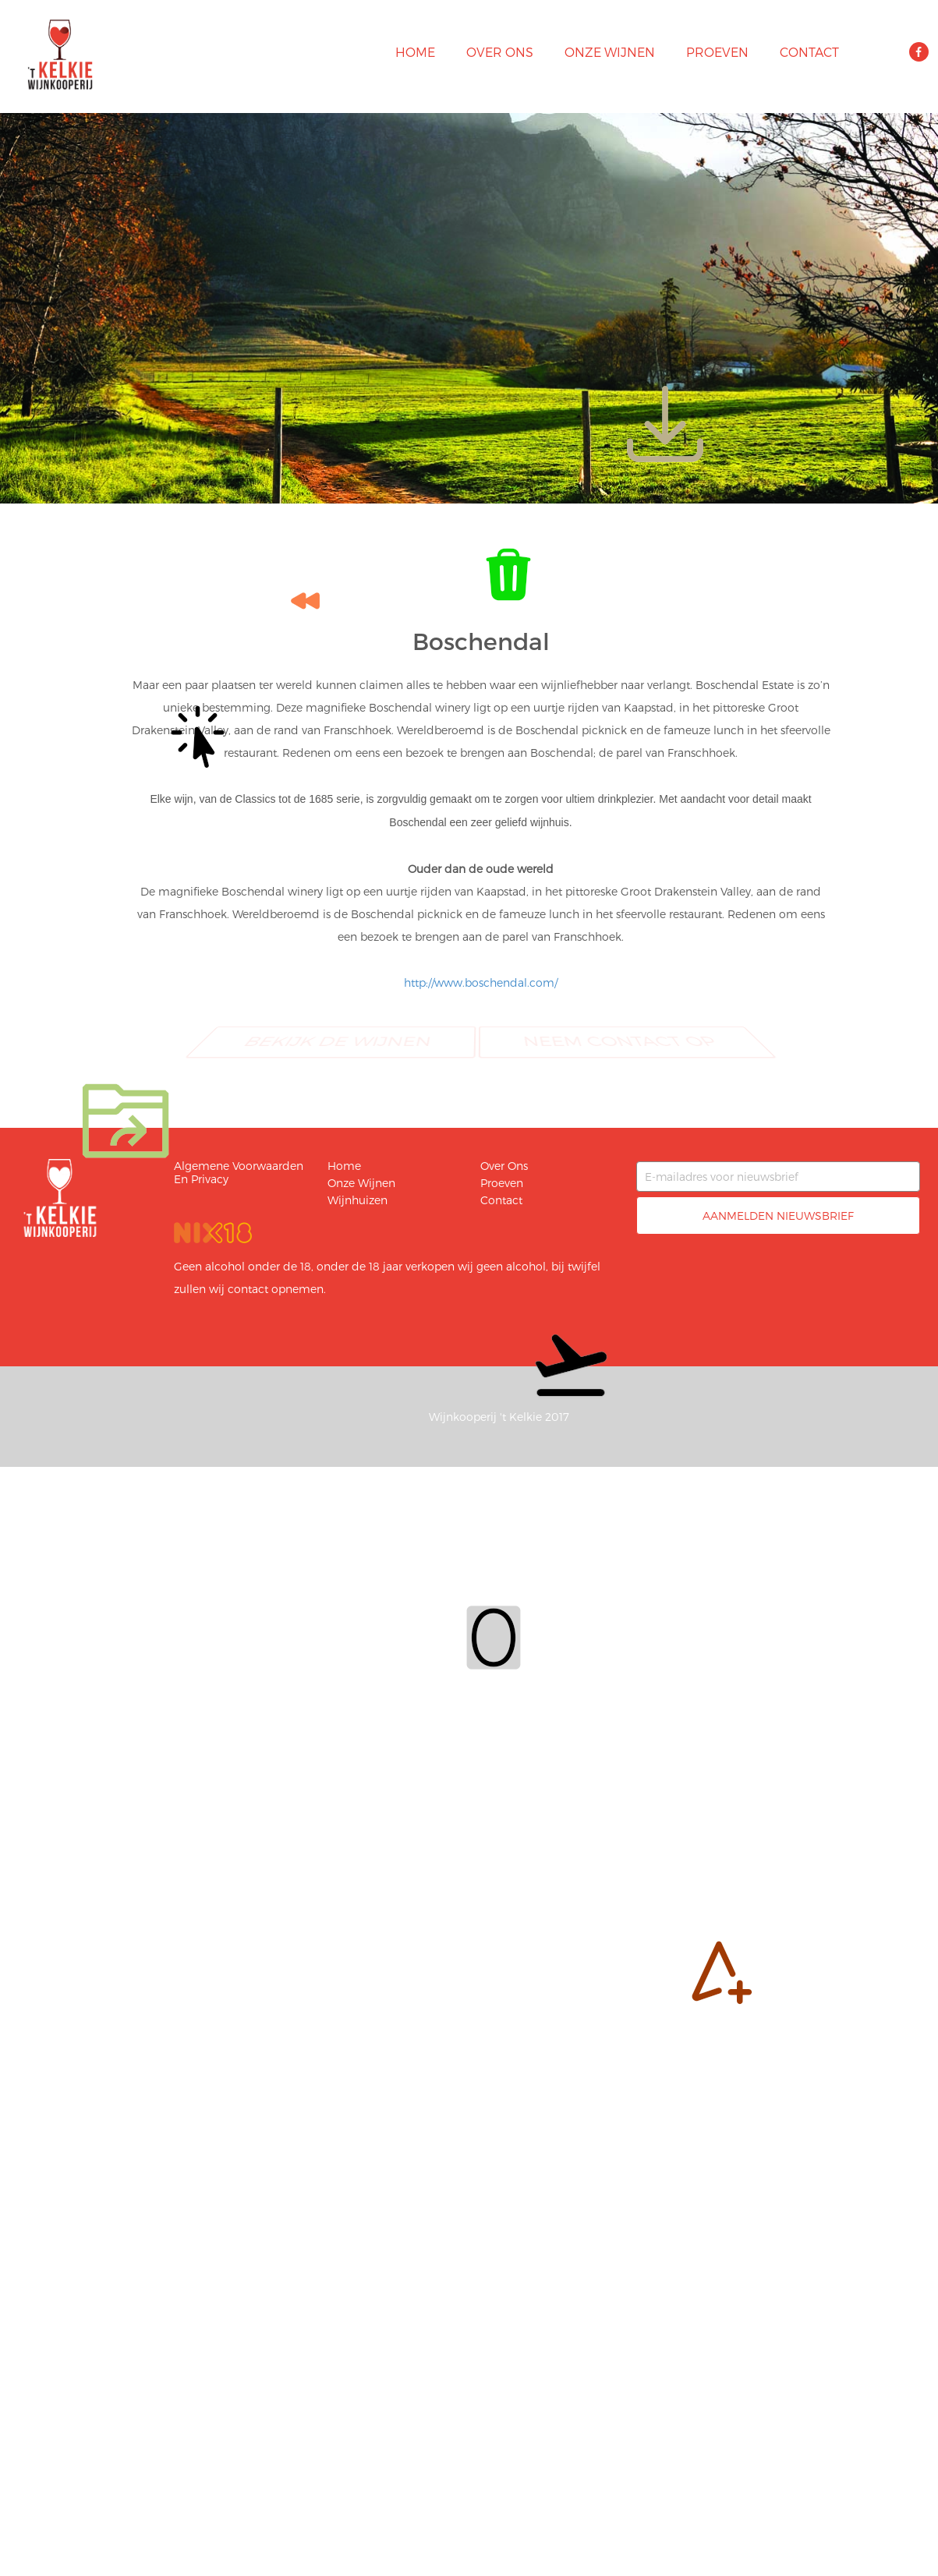 This screenshot has width=938, height=2576. Describe the element at coordinates (508, 574) in the screenshot. I see `delete selected item` at that location.